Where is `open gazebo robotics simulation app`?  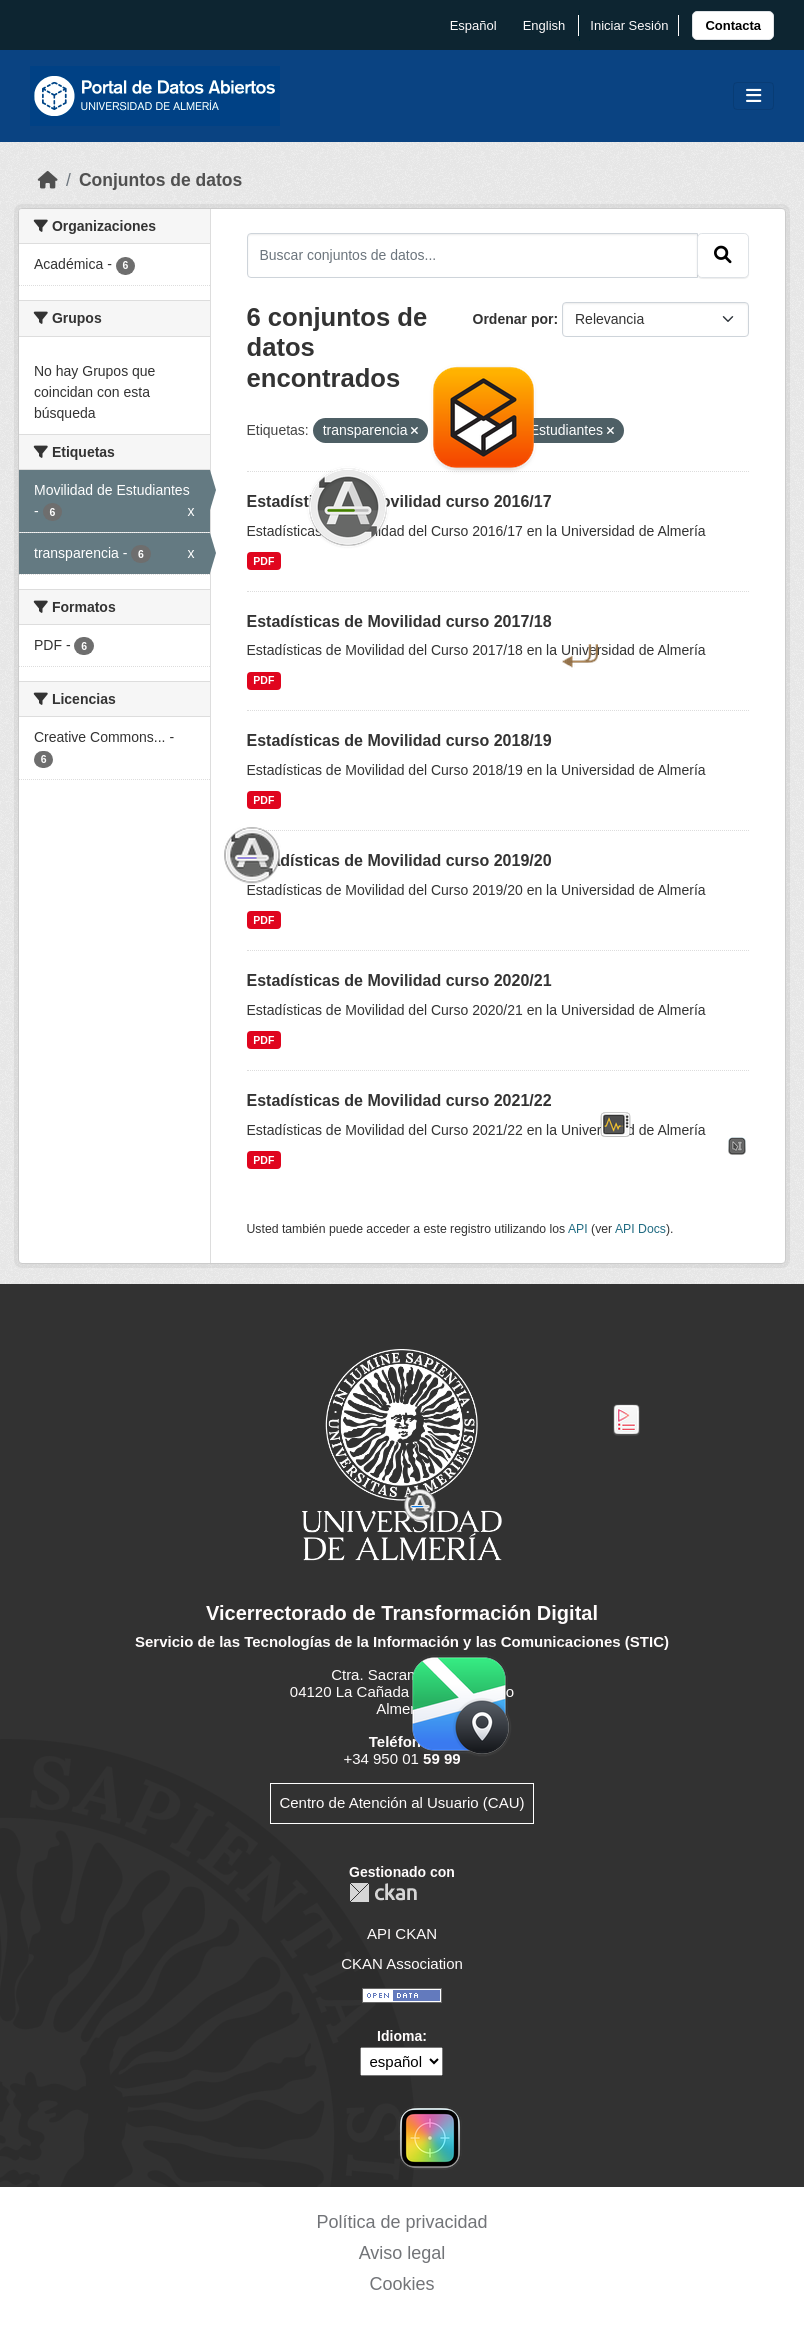
open gazebo robotics simulation app is located at coordinates (483, 417).